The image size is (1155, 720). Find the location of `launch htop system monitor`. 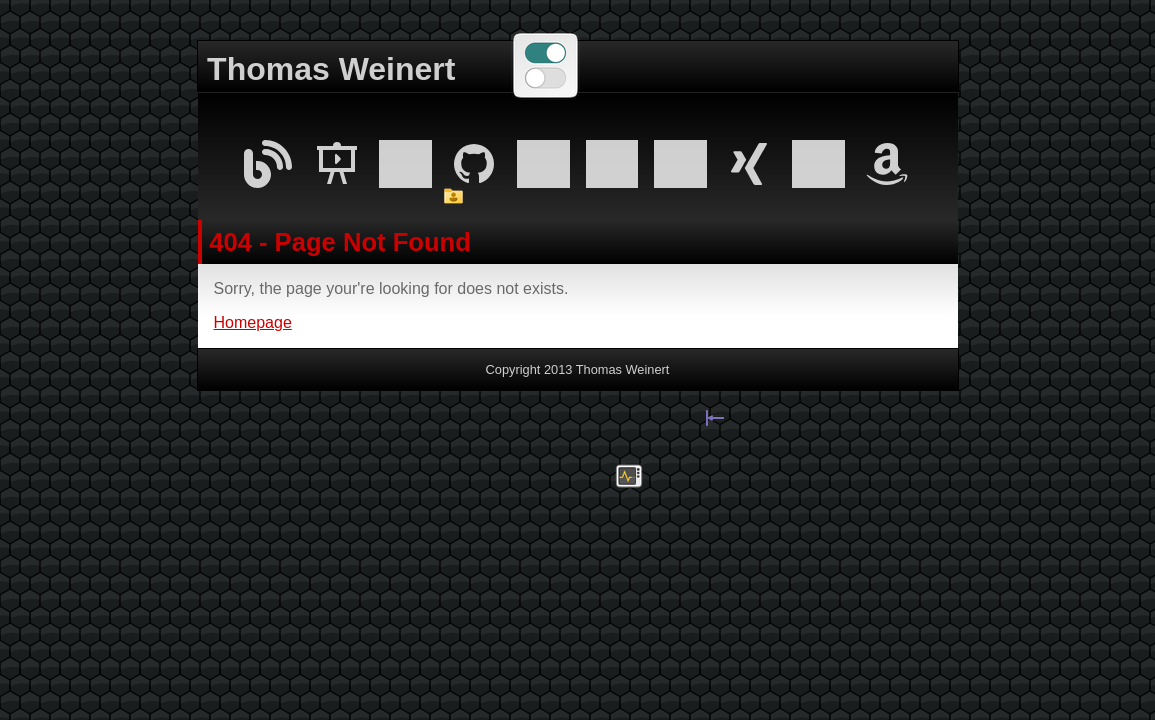

launch htop system monitor is located at coordinates (629, 476).